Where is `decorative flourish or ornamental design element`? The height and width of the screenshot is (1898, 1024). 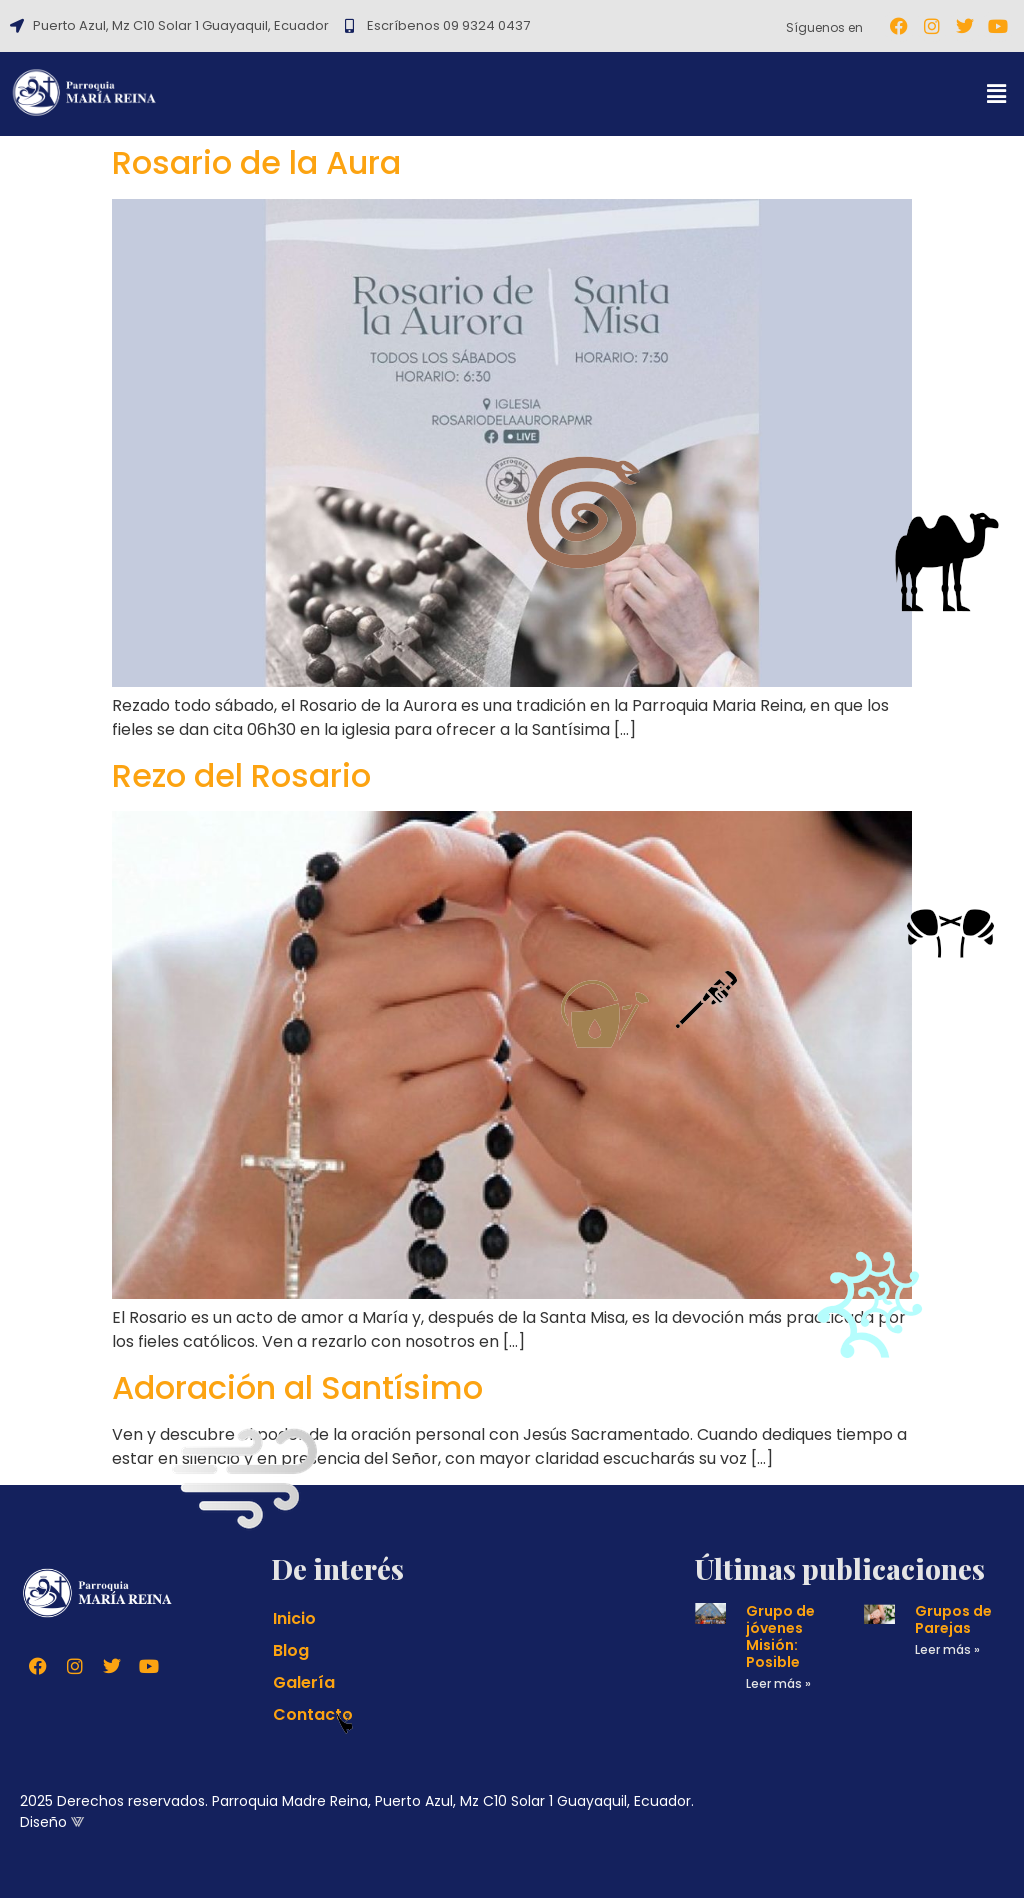 decorative flourish or ornamental design element is located at coordinates (869, 1304).